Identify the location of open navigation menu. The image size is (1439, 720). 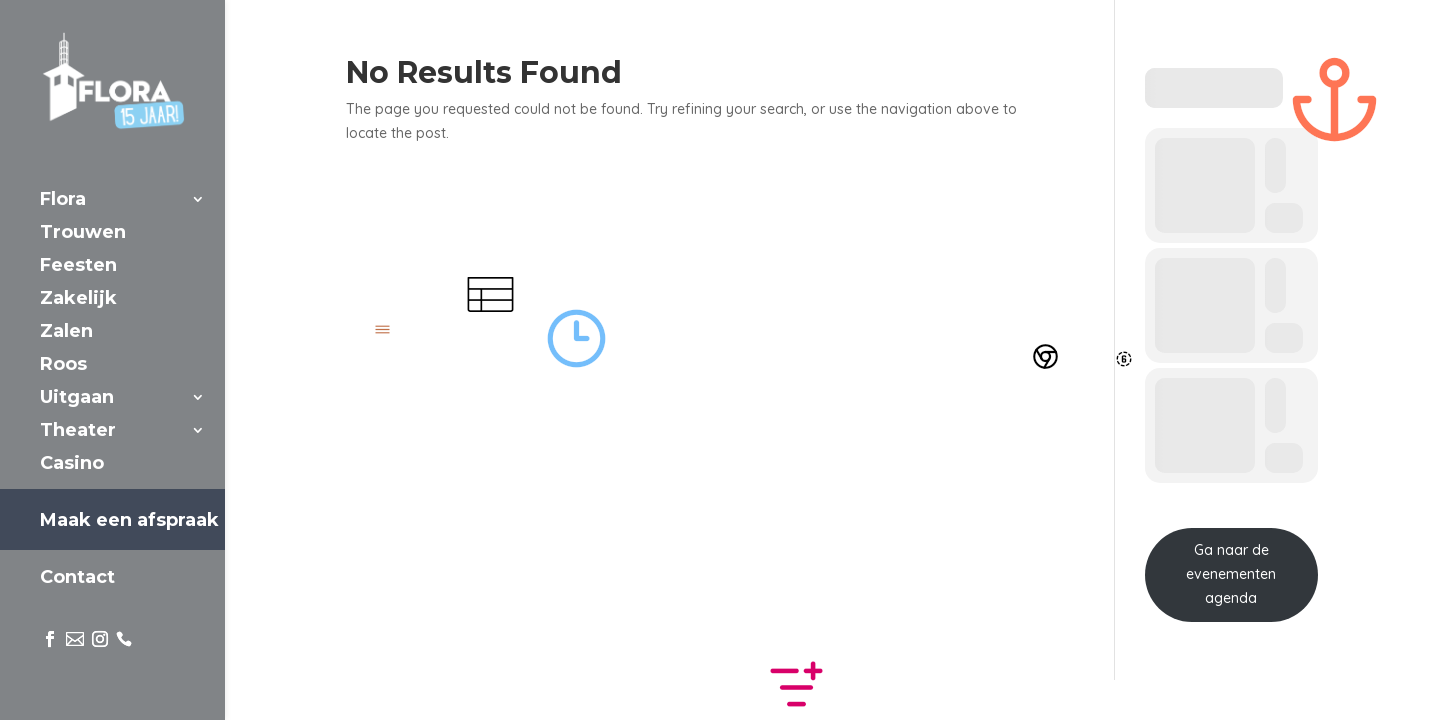
(382, 329).